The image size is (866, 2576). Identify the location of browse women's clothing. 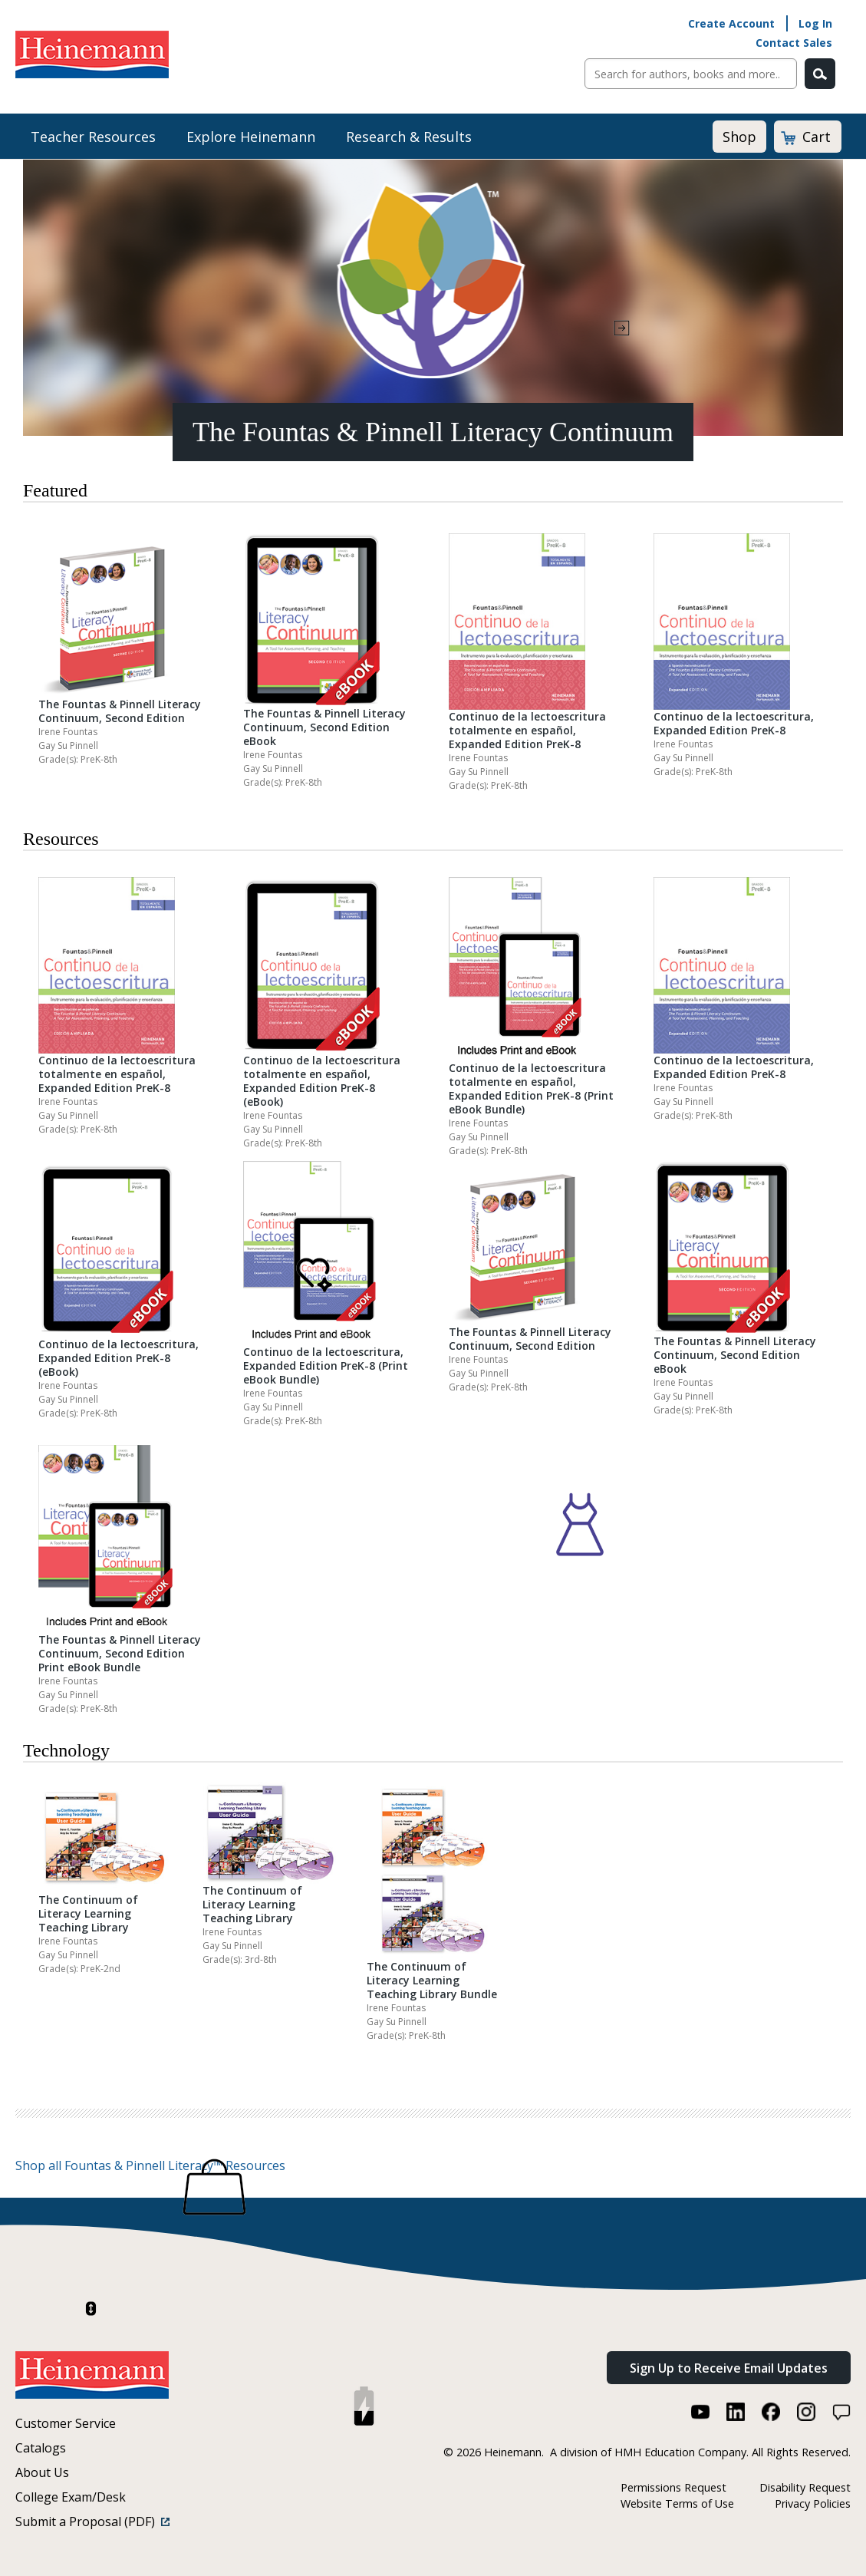
(580, 1528).